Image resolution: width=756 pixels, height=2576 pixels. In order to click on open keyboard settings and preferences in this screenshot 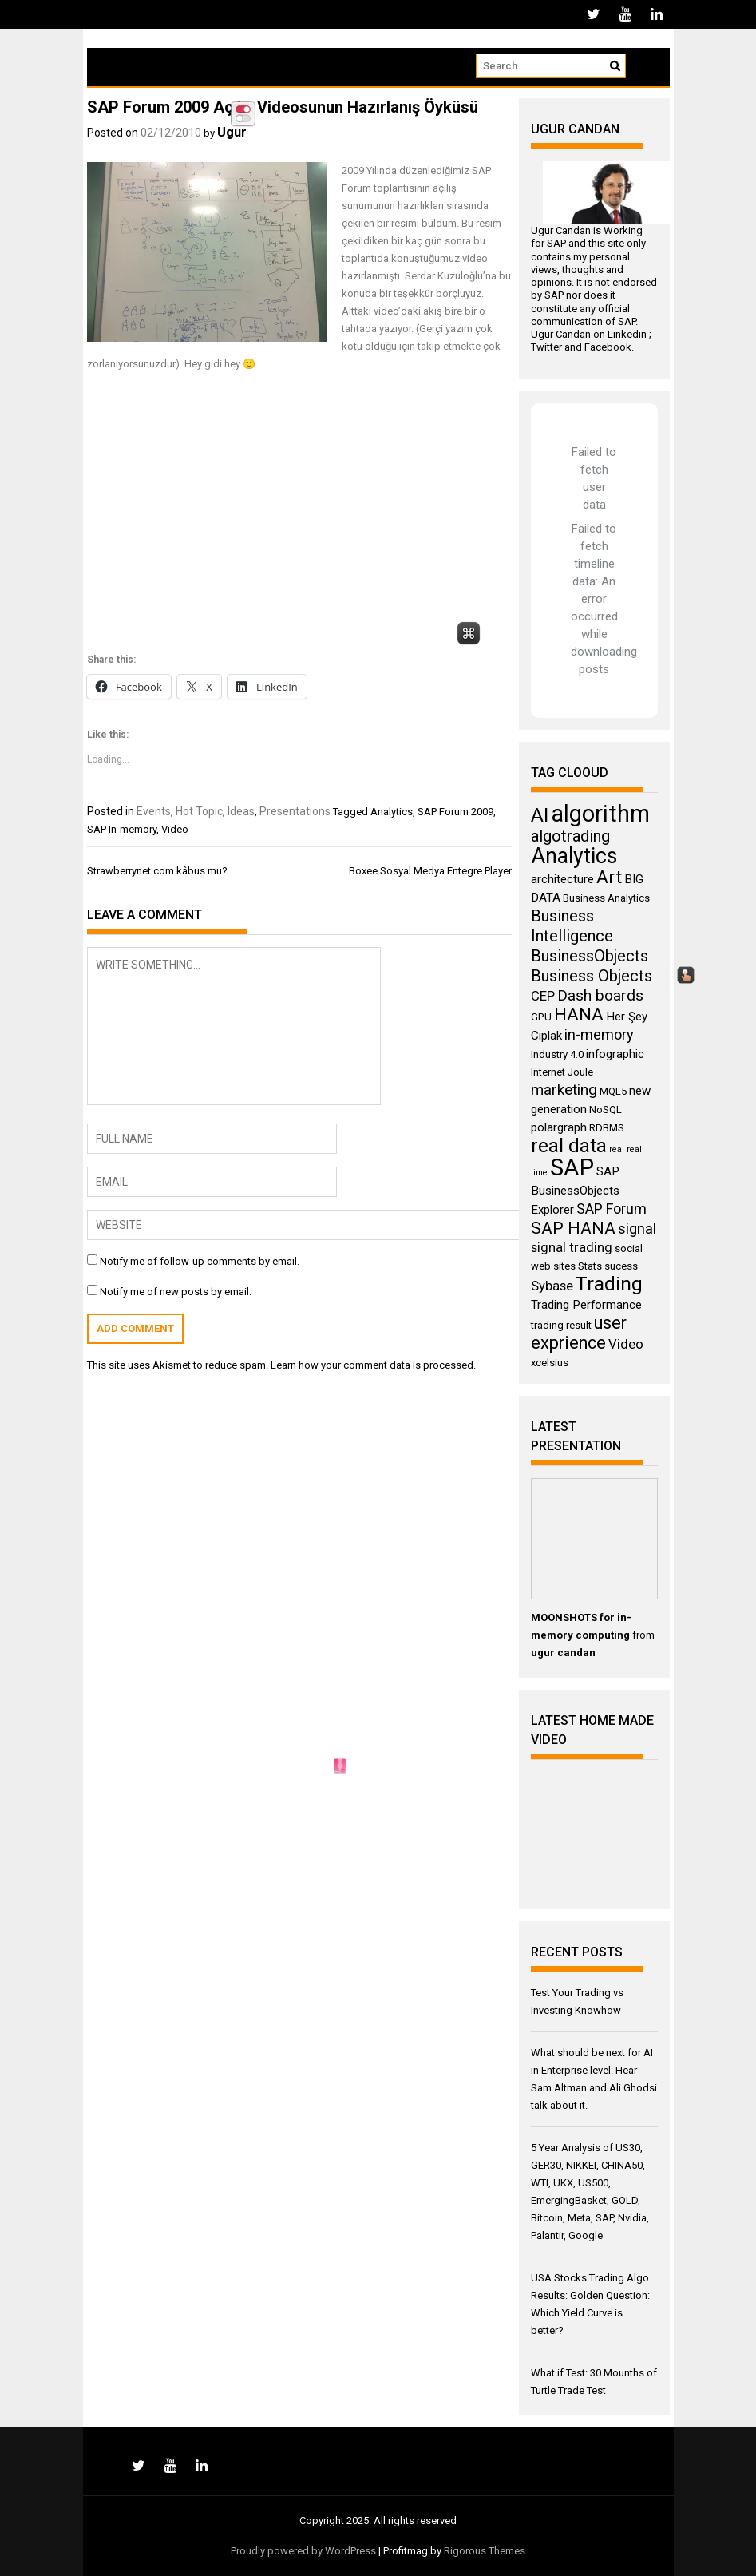, I will do `click(469, 633)`.